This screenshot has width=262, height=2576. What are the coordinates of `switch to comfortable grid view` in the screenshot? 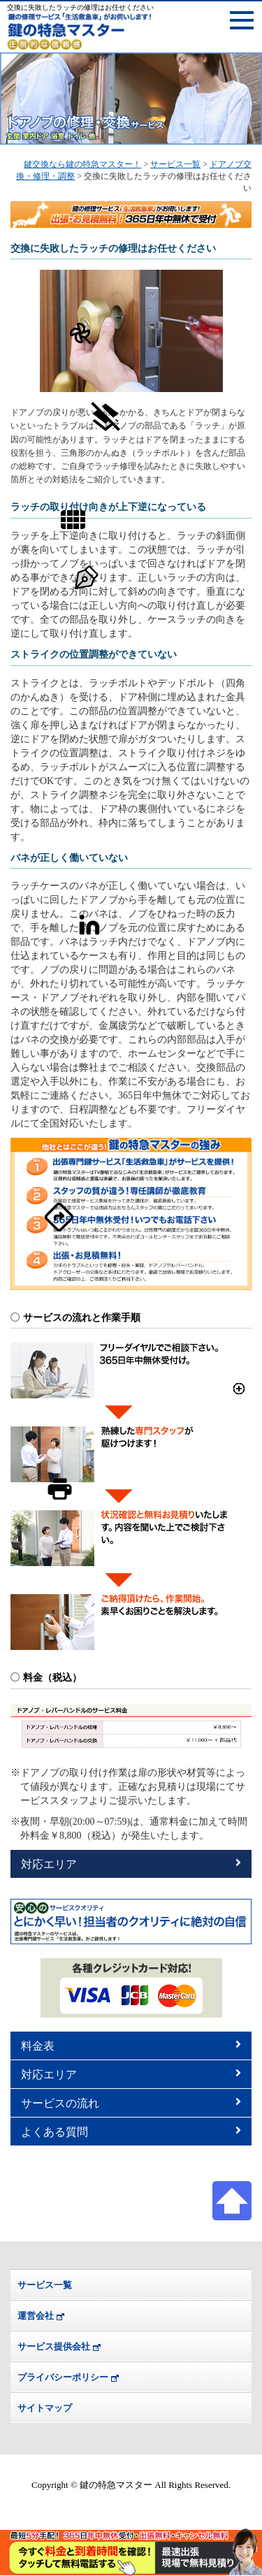 It's located at (72, 519).